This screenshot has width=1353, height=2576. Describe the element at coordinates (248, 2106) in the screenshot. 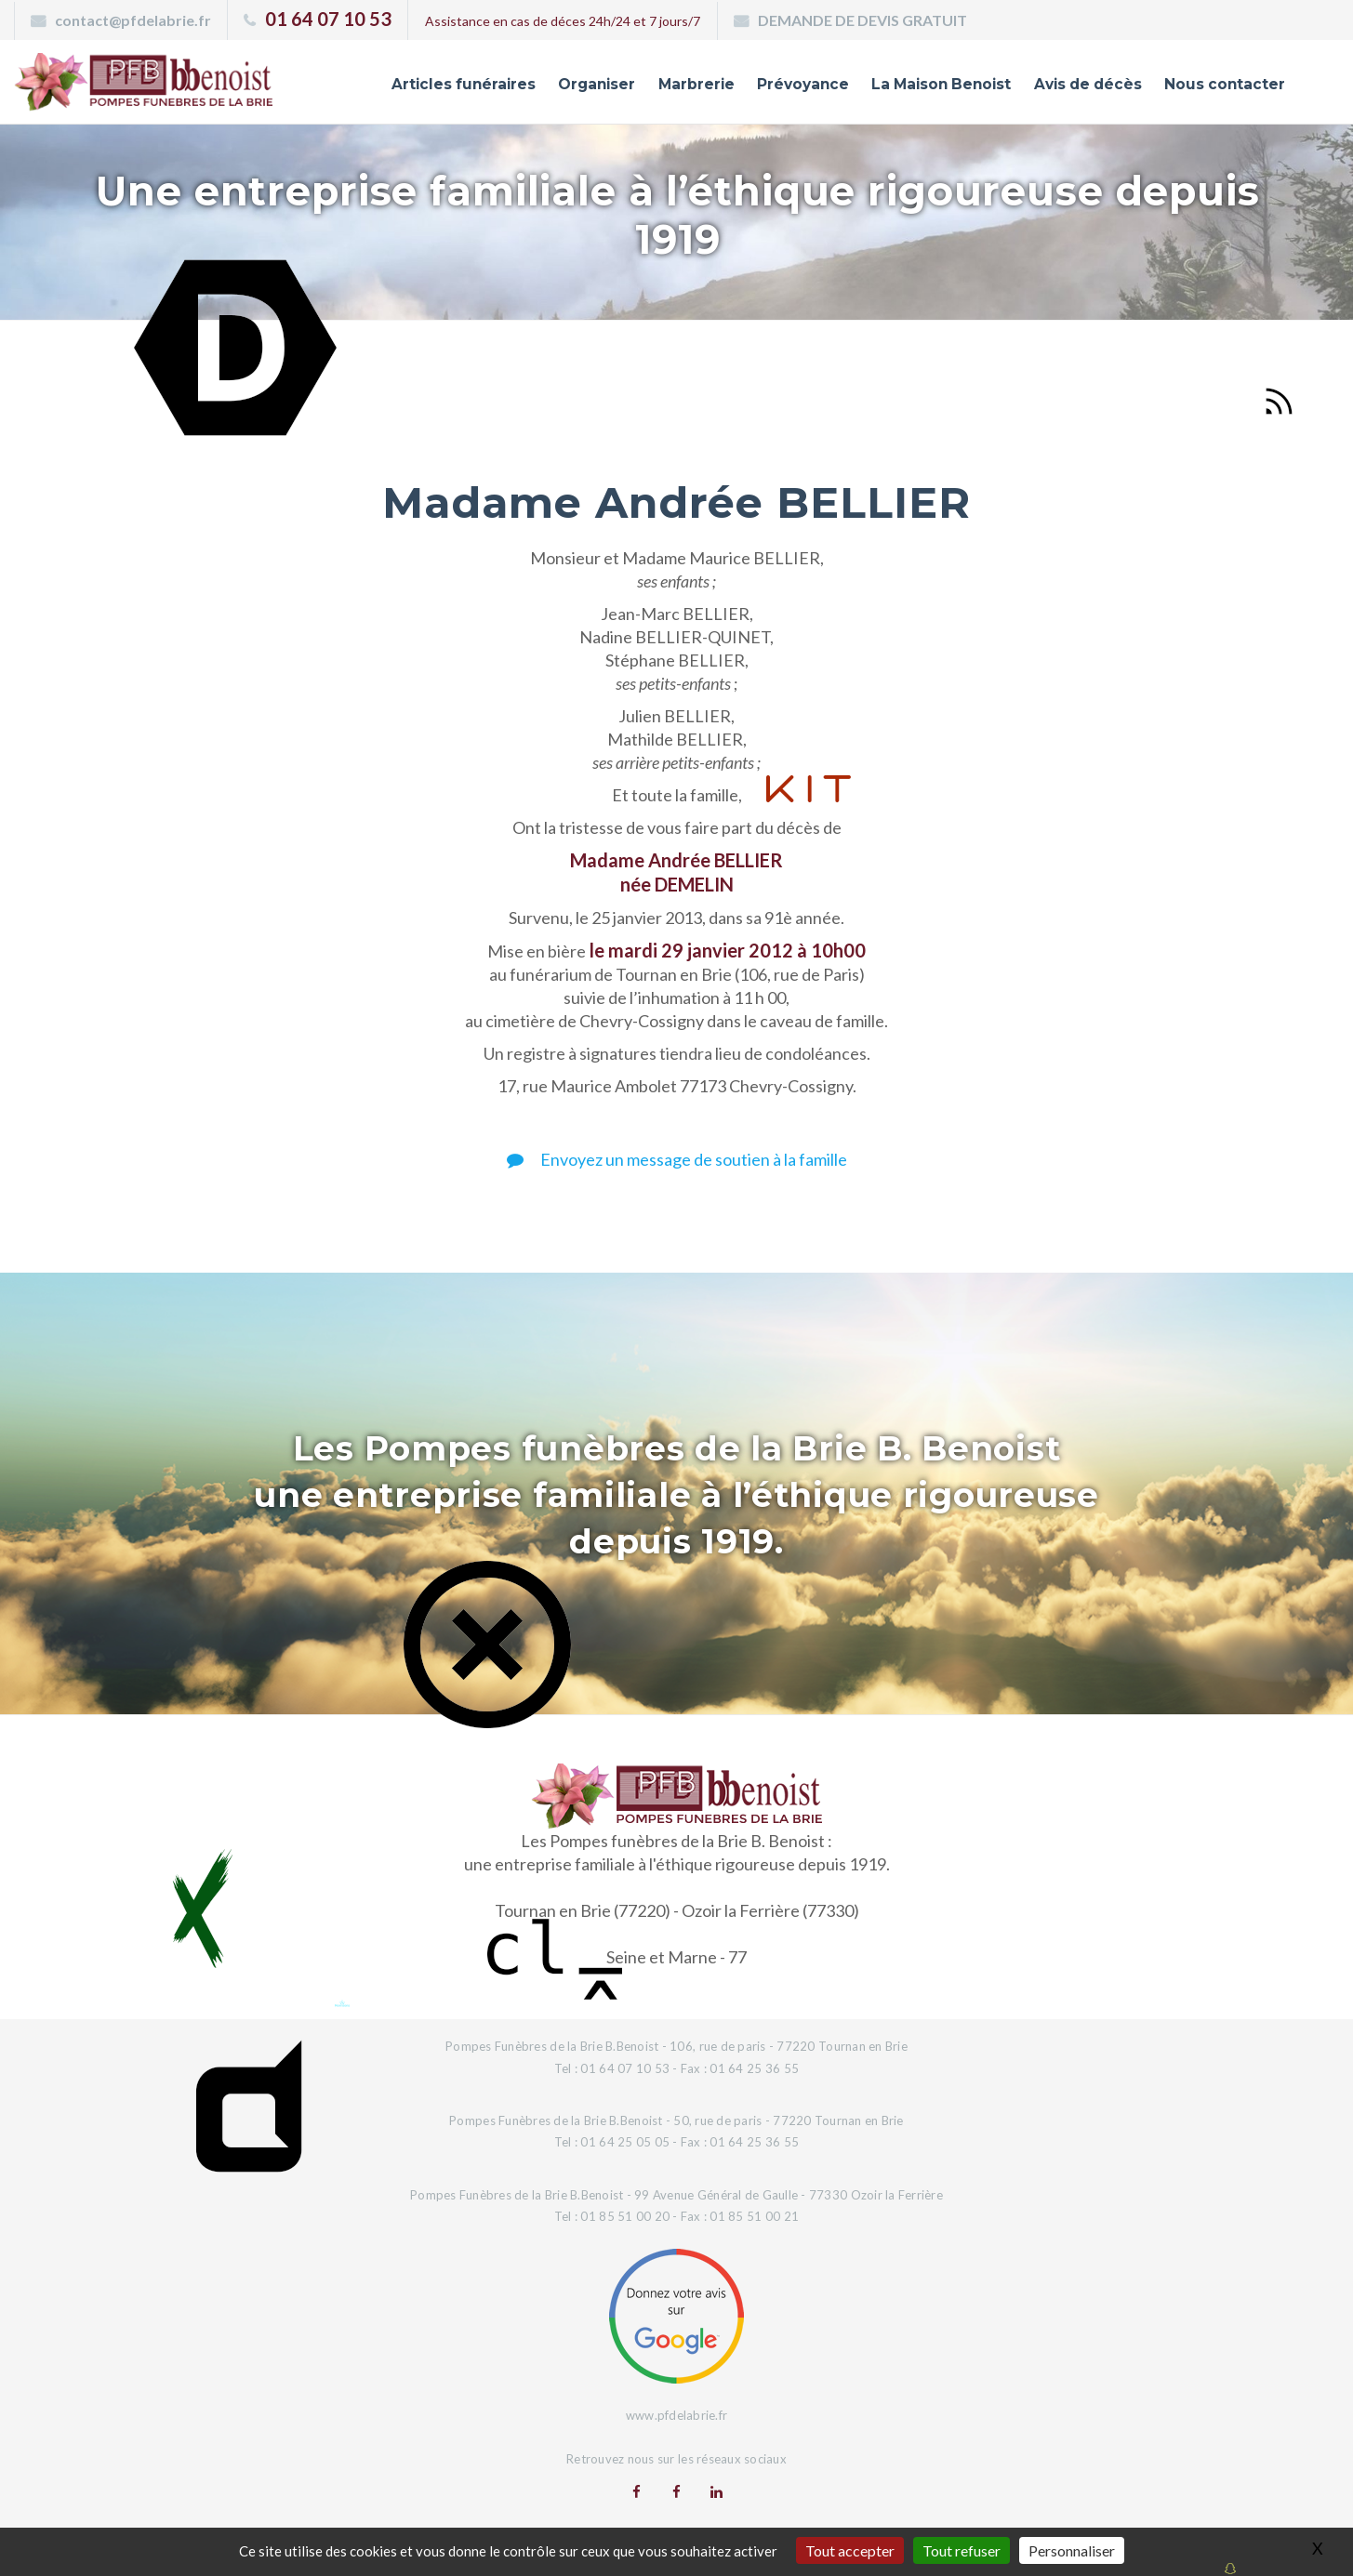

I see `dashcube brand logo` at that location.